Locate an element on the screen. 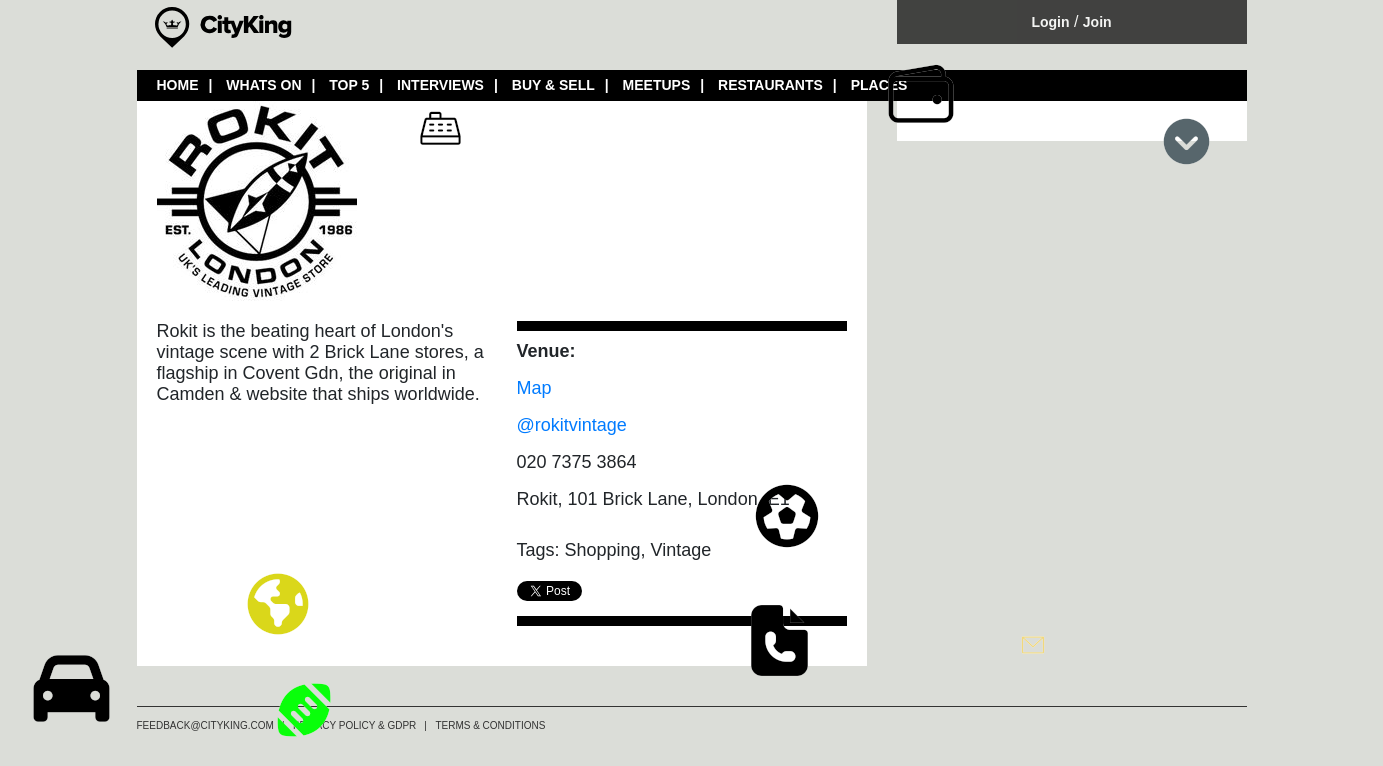 Image resolution: width=1383 pixels, height=766 pixels. access your wallet or payment methods is located at coordinates (921, 95).